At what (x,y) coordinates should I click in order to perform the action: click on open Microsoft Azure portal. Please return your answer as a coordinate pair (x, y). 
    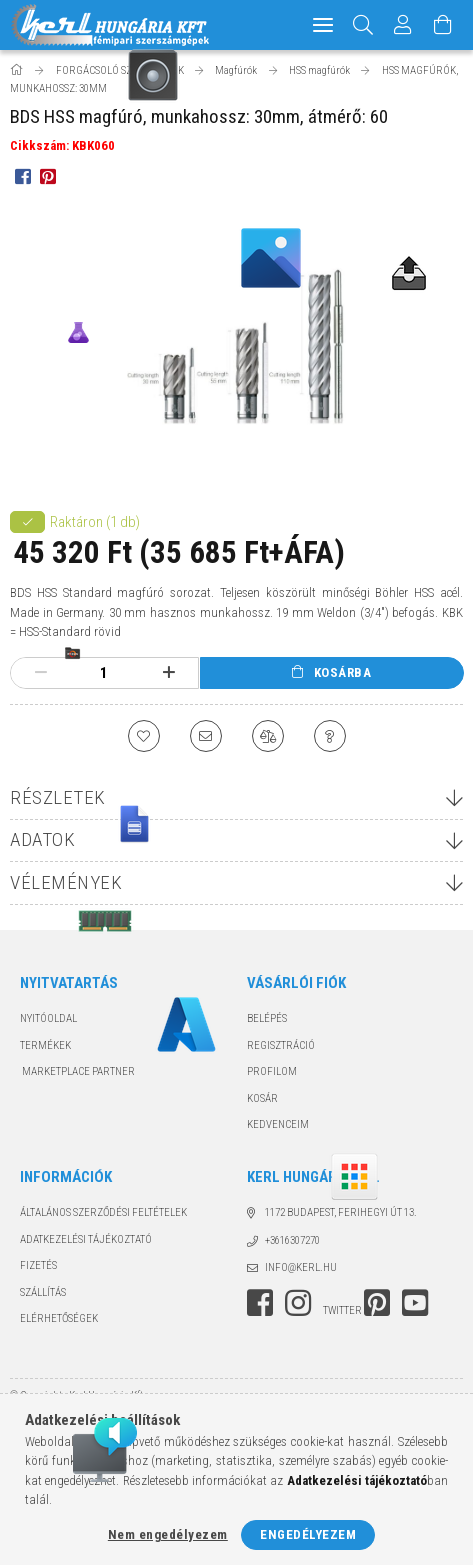
    Looking at the image, I should click on (186, 1024).